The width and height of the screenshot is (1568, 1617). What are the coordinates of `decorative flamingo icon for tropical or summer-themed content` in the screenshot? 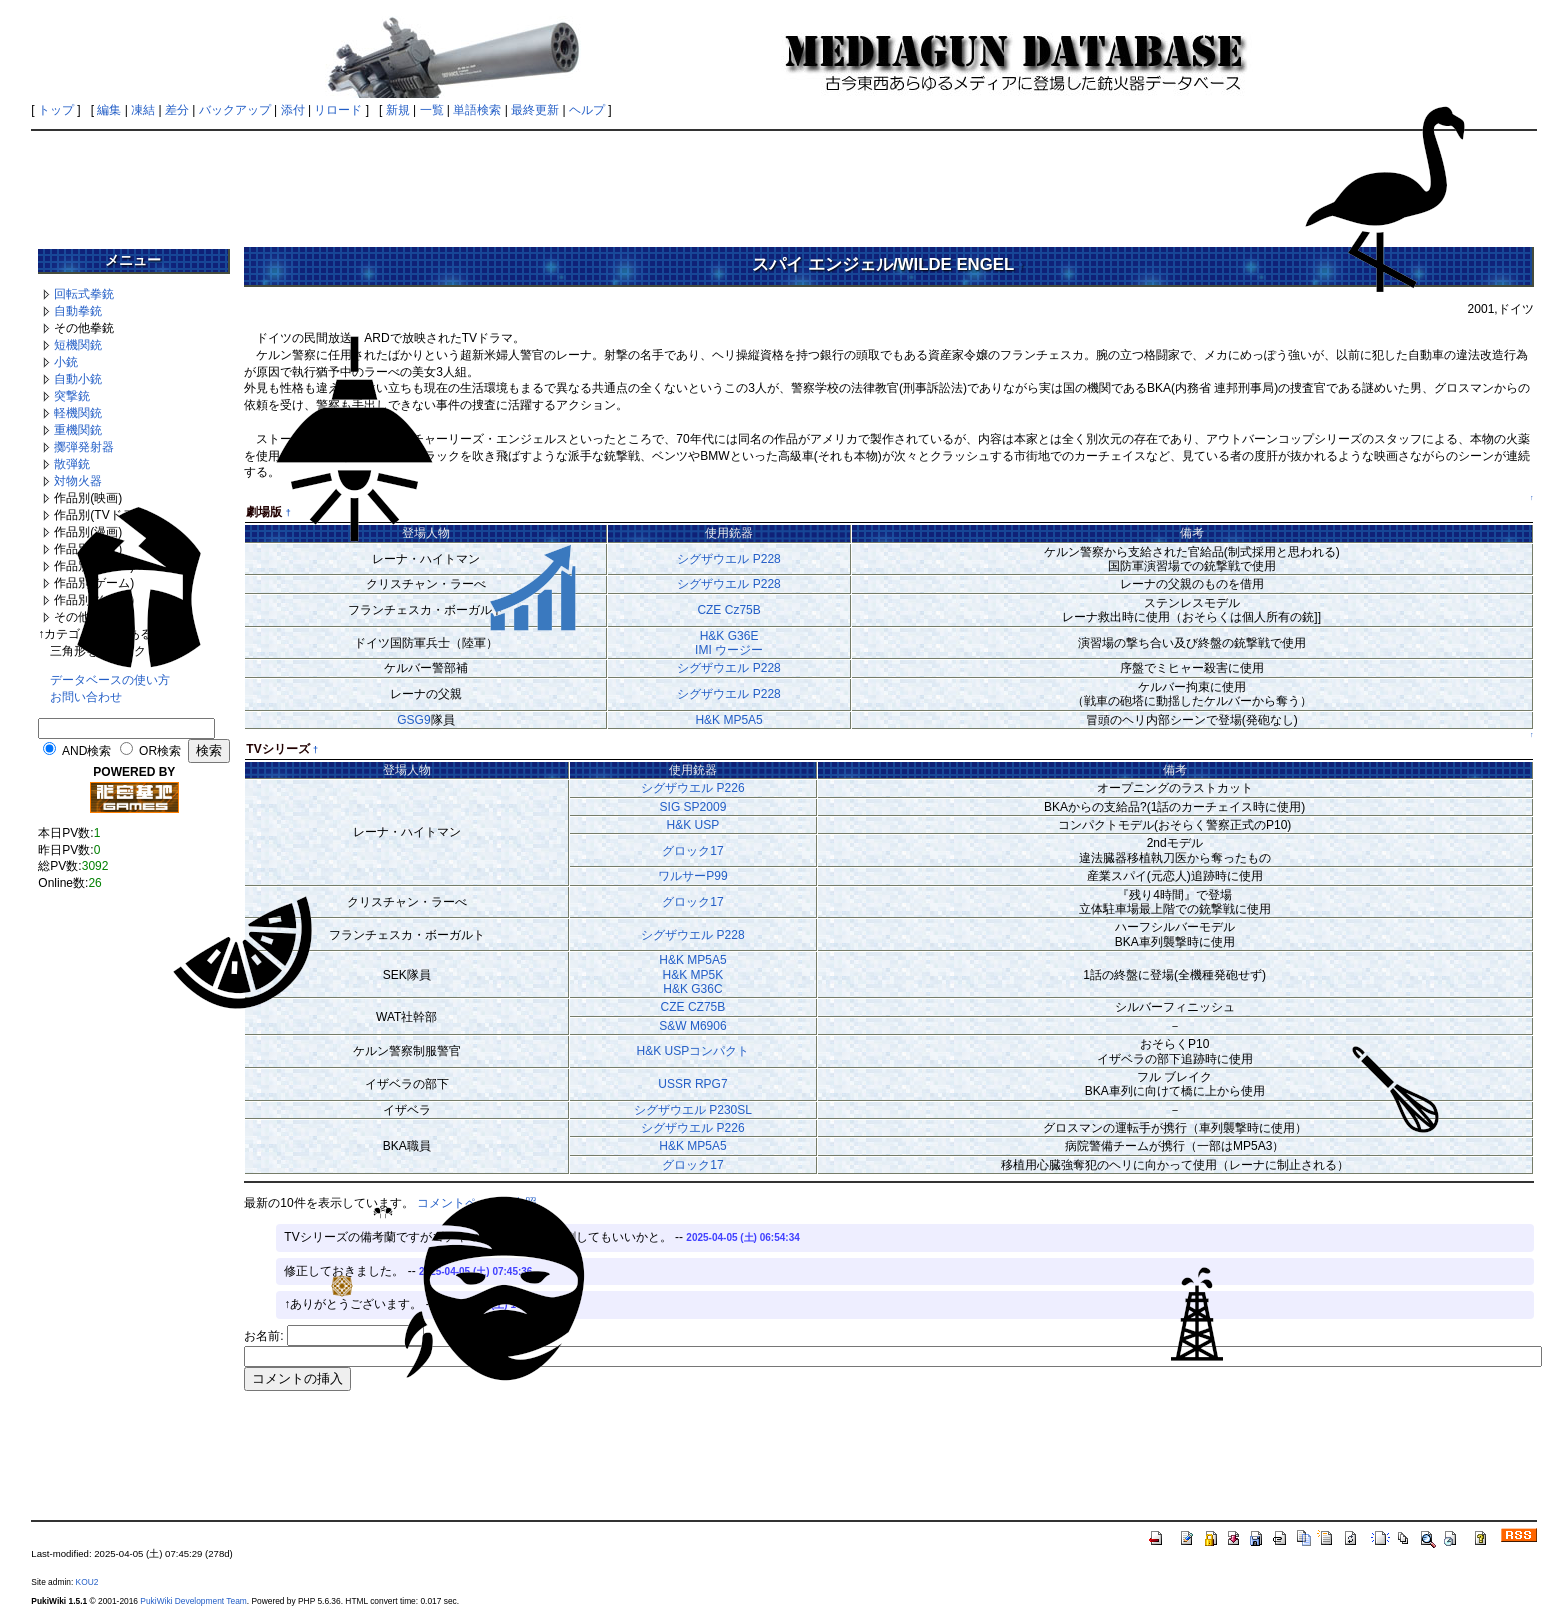 It's located at (1385, 199).